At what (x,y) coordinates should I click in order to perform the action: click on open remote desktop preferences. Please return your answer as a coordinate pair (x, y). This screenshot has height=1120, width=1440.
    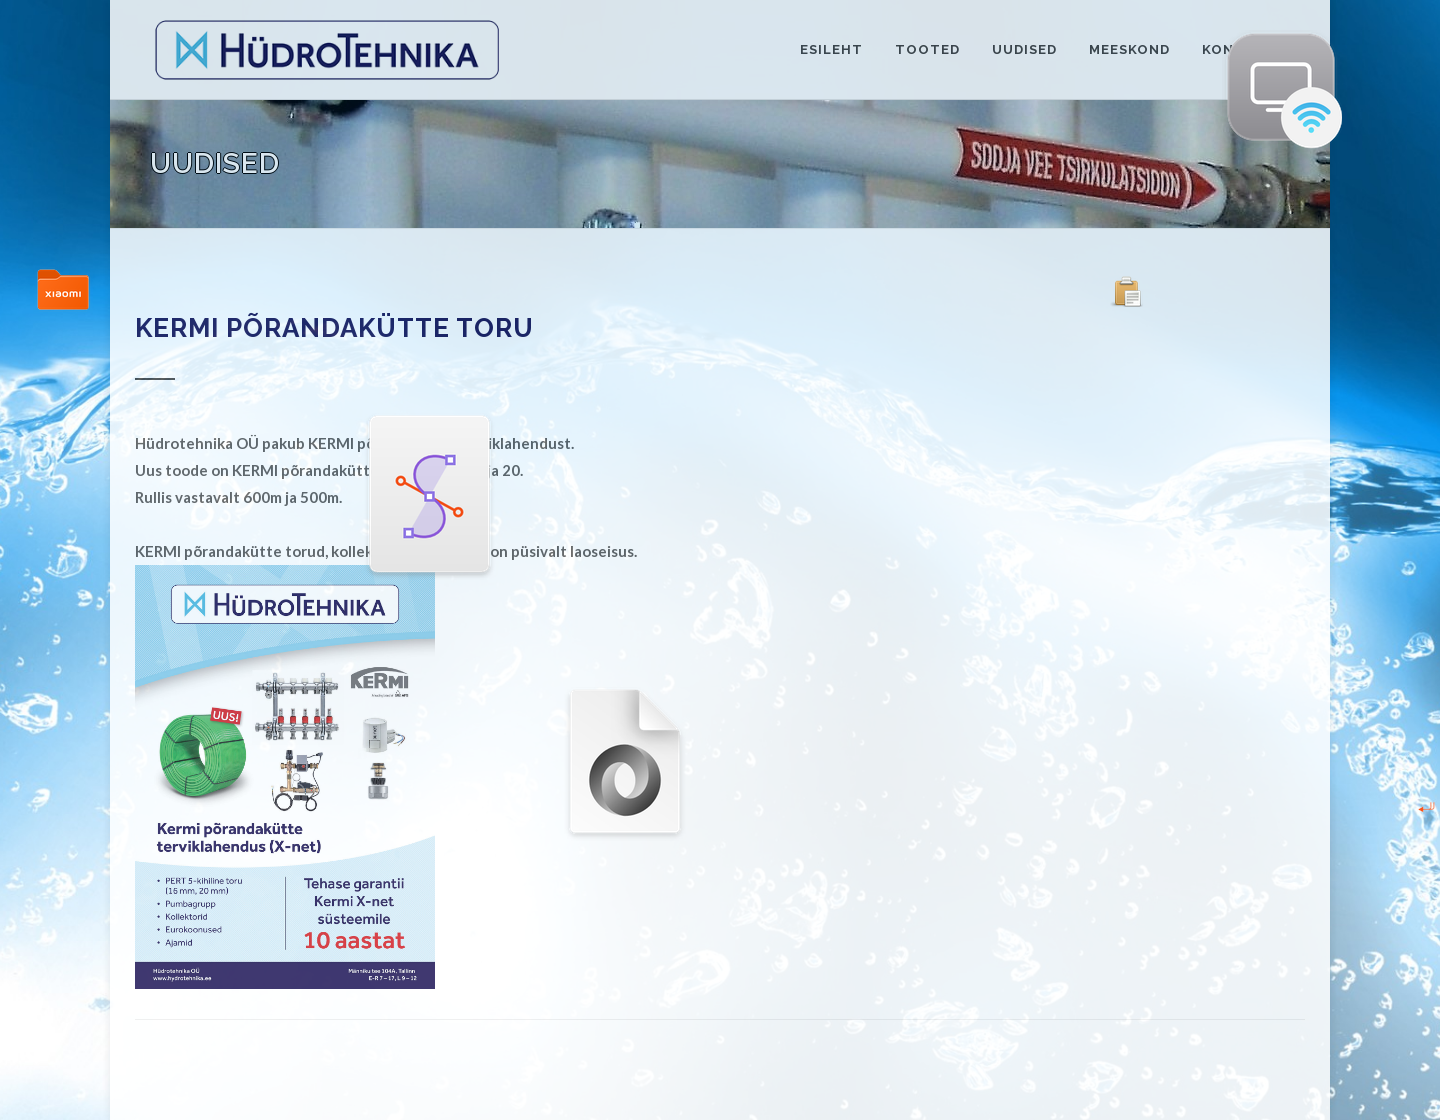
    Looking at the image, I should click on (1282, 89).